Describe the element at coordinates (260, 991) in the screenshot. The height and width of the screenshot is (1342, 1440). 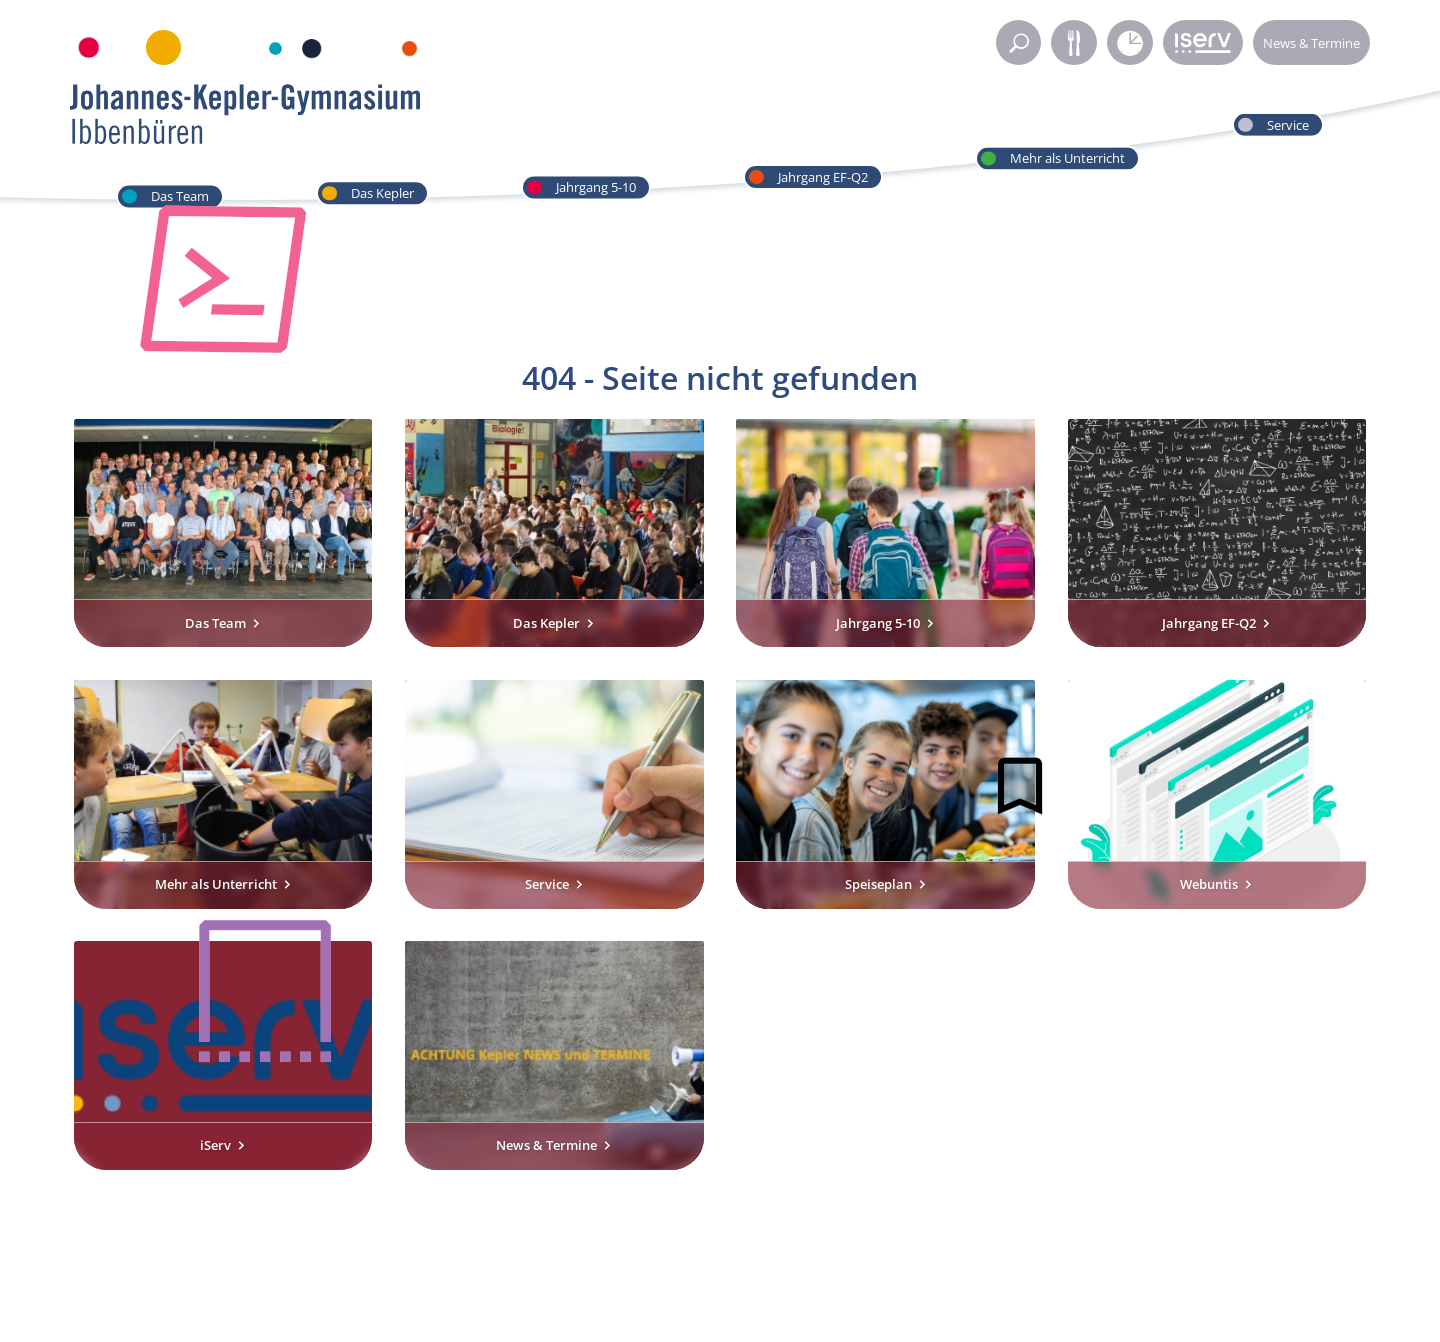
I see `insert a code snippet` at that location.